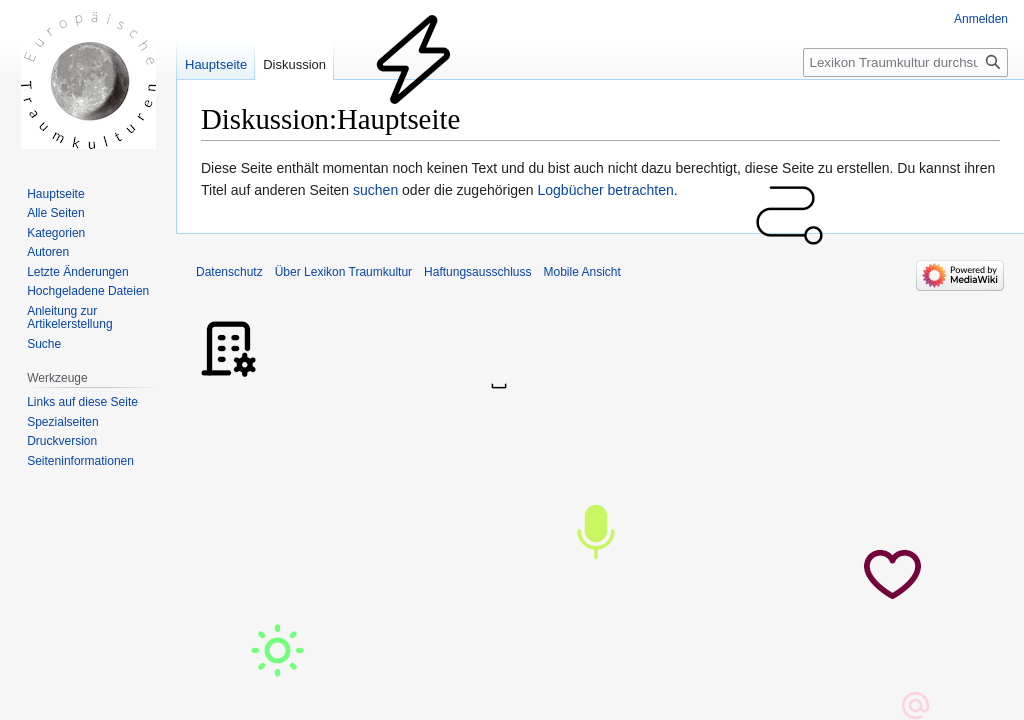  Describe the element at coordinates (413, 59) in the screenshot. I see `indicates a quick action or shortcut` at that location.